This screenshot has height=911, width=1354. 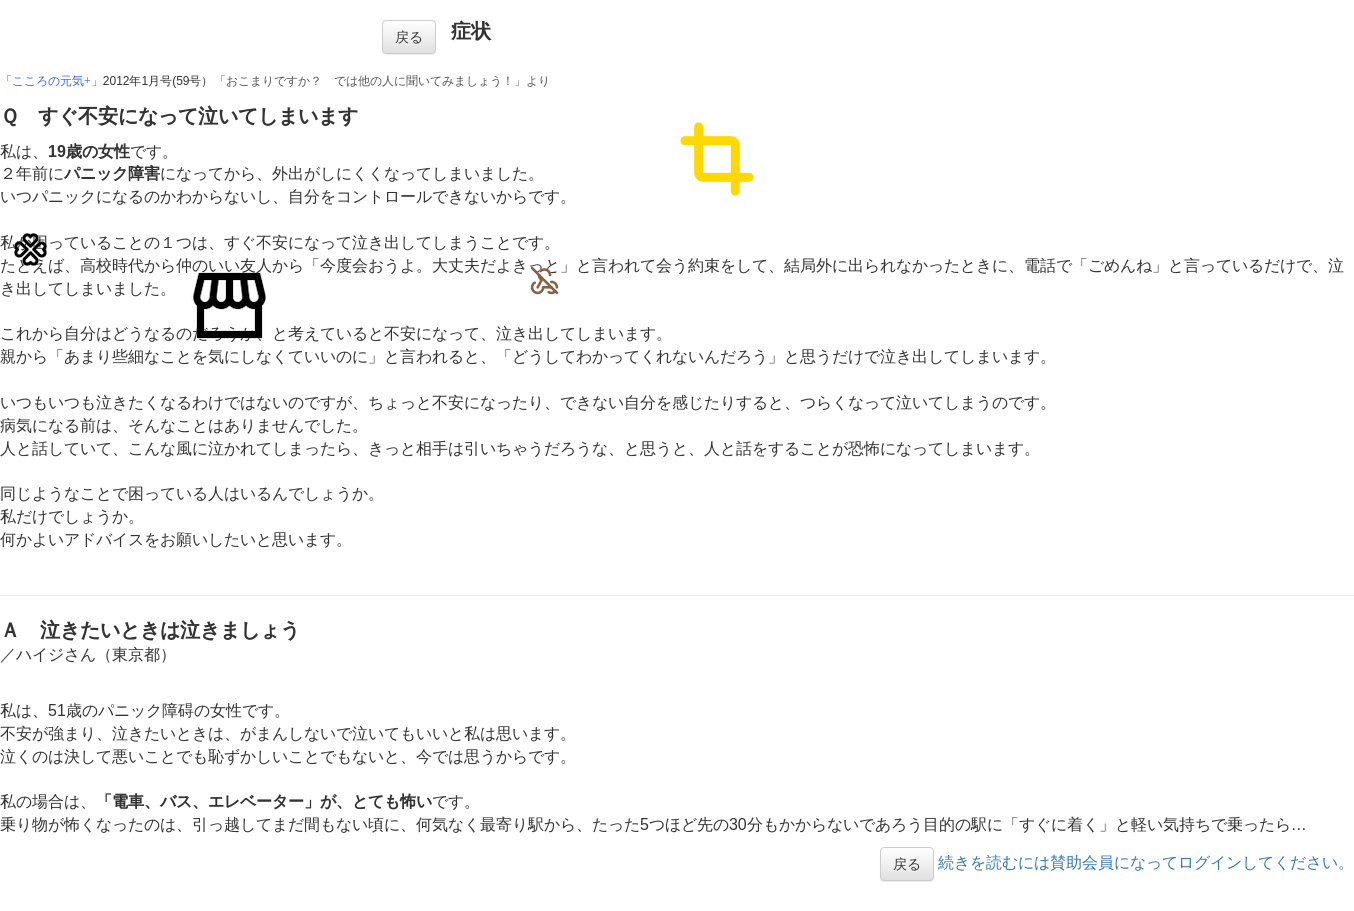 I want to click on webhook integration disabled, so click(x=544, y=280).